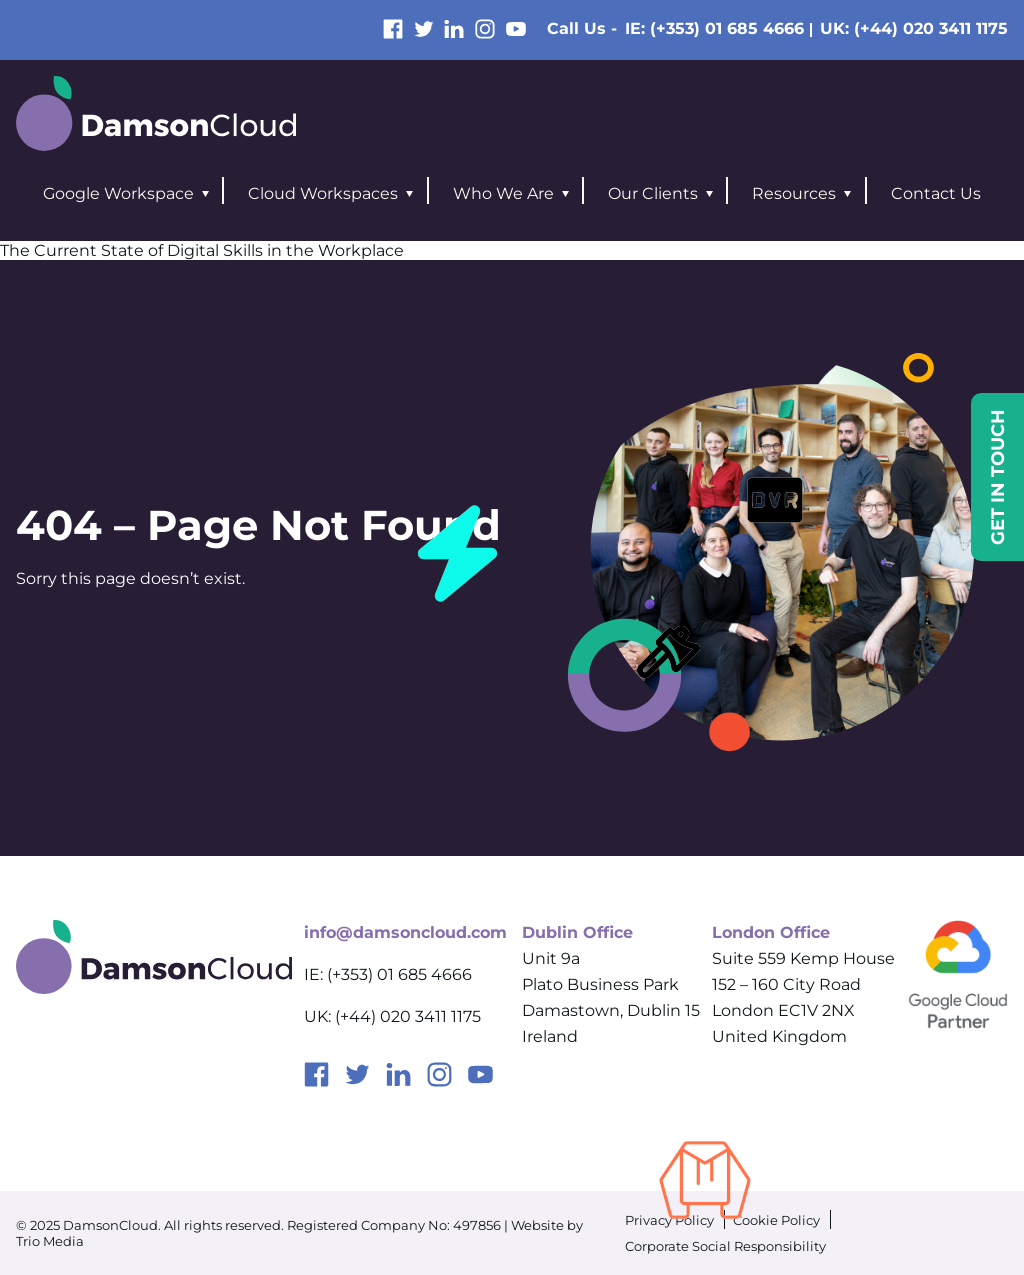  Describe the element at coordinates (457, 553) in the screenshot. I see `indicates quick actions or flash features` at that location.